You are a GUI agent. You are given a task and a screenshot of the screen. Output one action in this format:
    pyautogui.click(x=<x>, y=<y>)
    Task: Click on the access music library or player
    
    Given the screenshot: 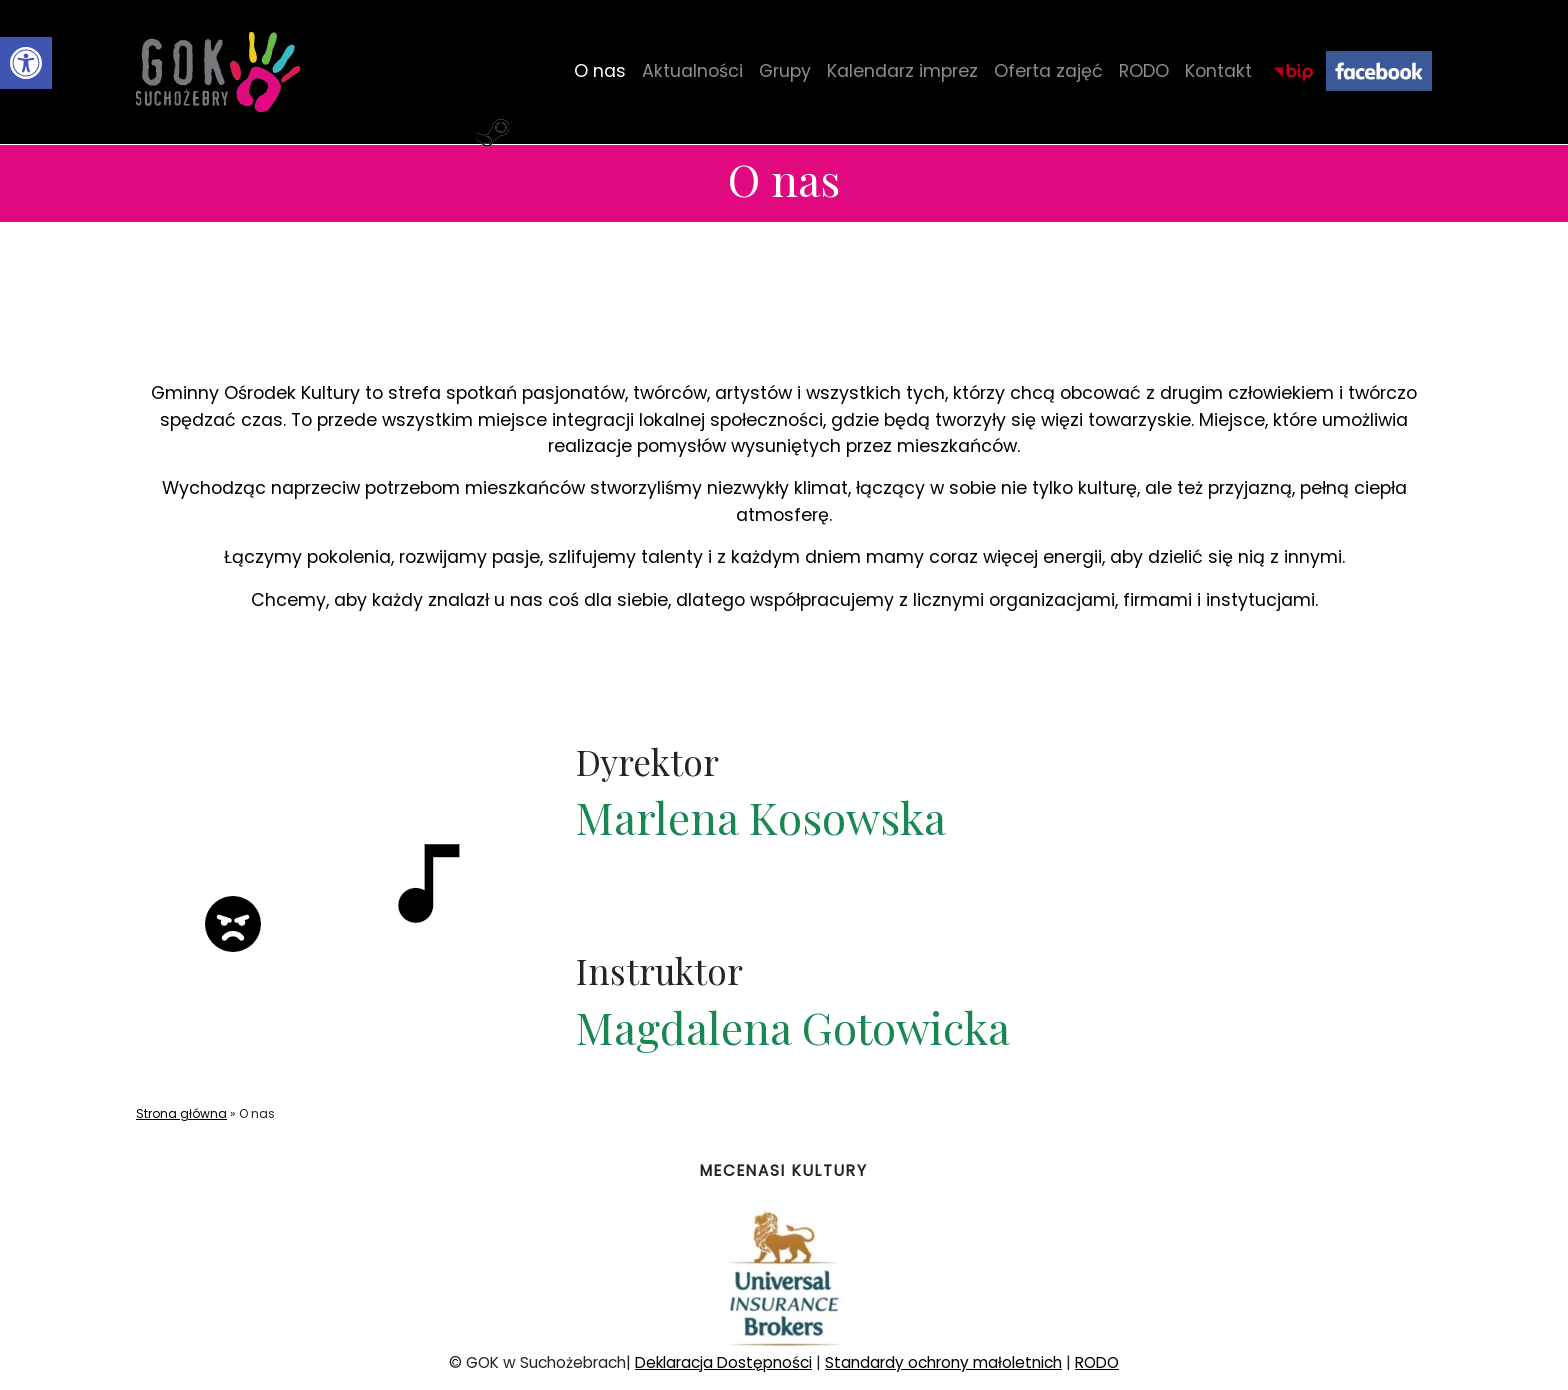 What is the action you would take?
    pyautogui.click(x=424, y=883)
    